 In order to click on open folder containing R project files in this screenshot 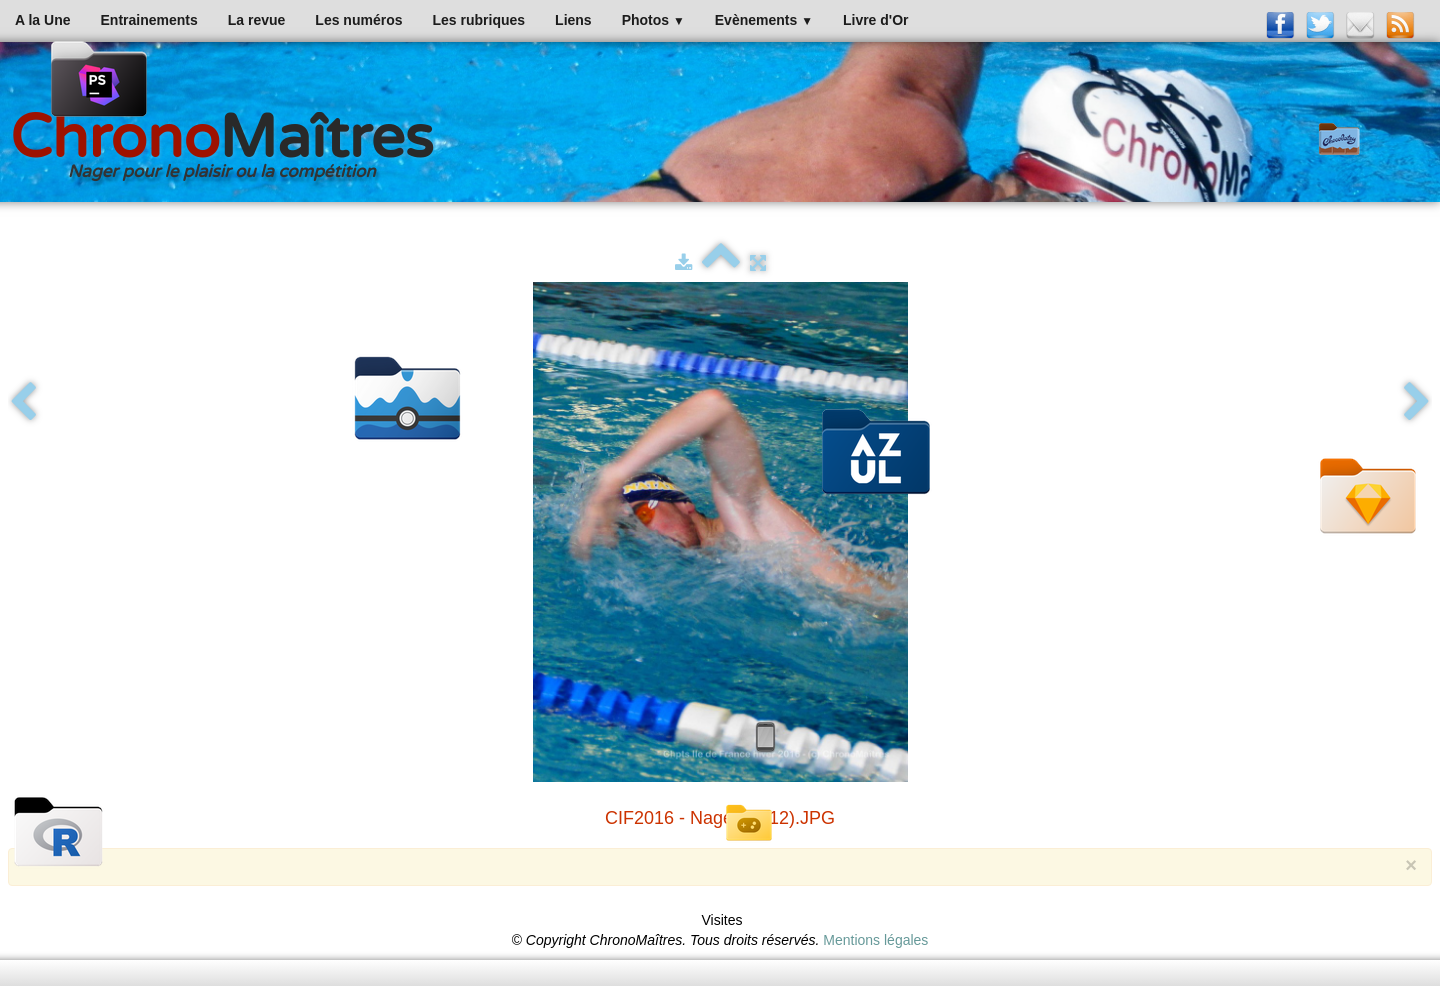, I will do `click(58, 834)`.